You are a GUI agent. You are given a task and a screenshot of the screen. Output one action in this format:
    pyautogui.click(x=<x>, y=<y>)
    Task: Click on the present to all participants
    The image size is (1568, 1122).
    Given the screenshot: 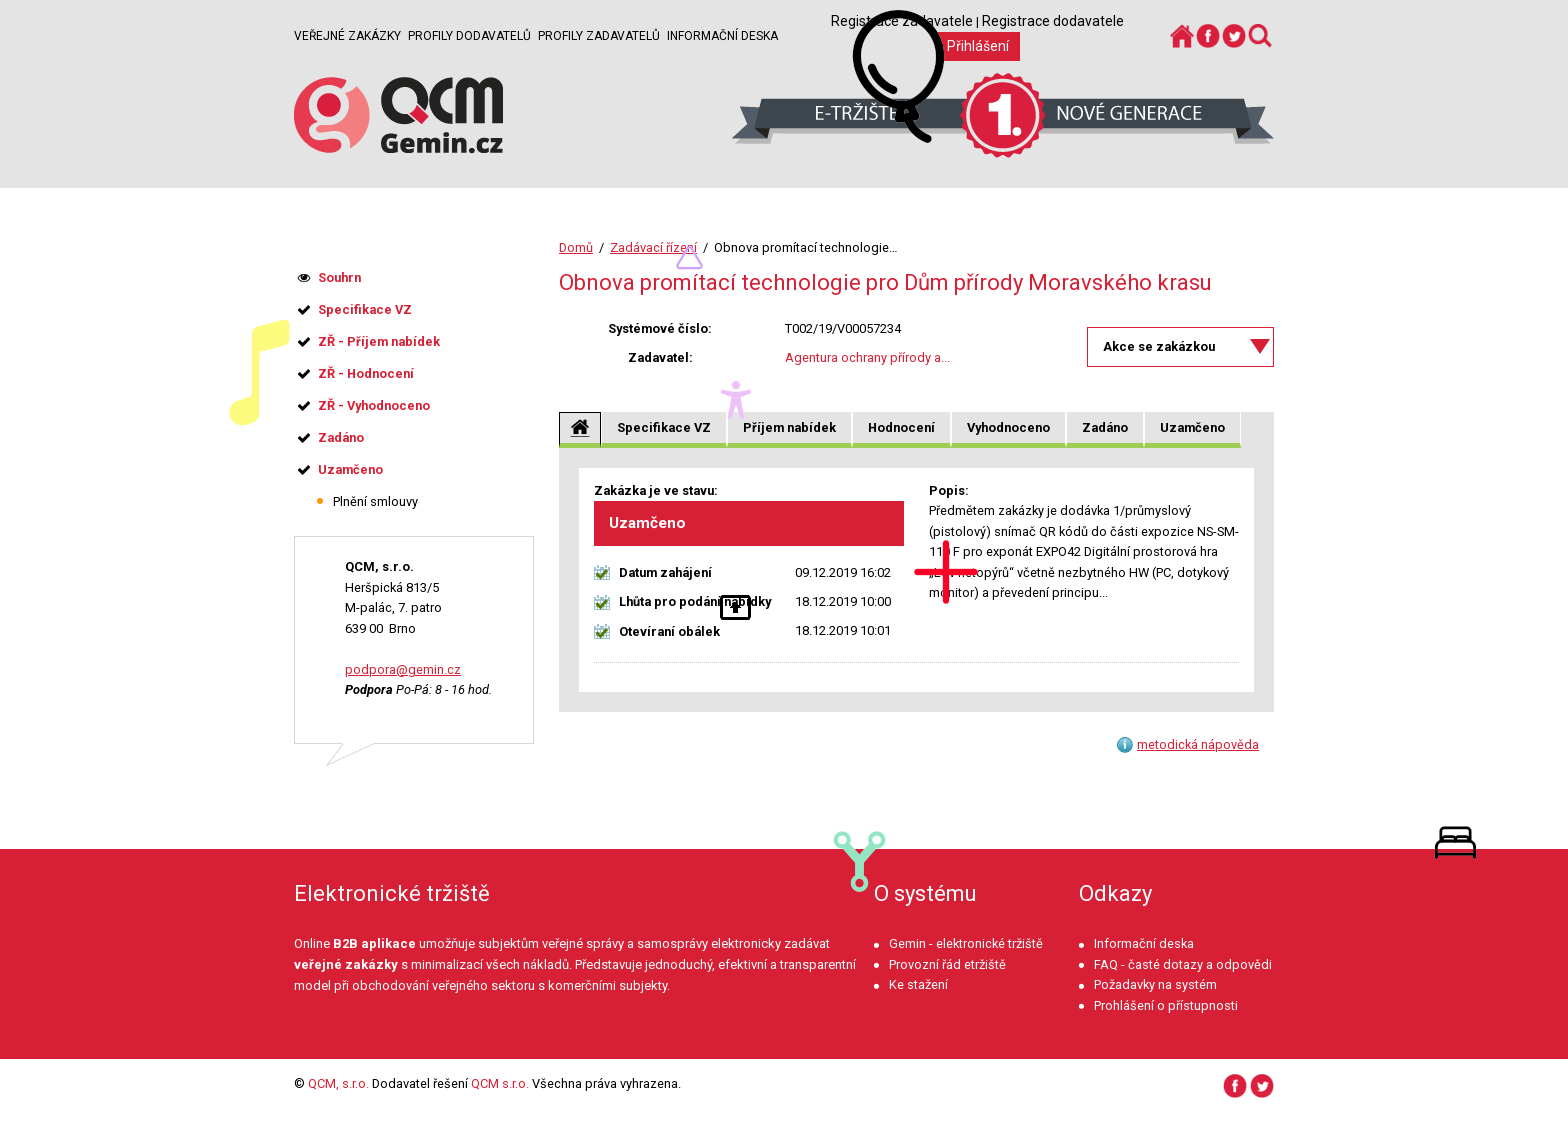 What is the action you would take?
    pyautogui.click(x=735, y=607)
    